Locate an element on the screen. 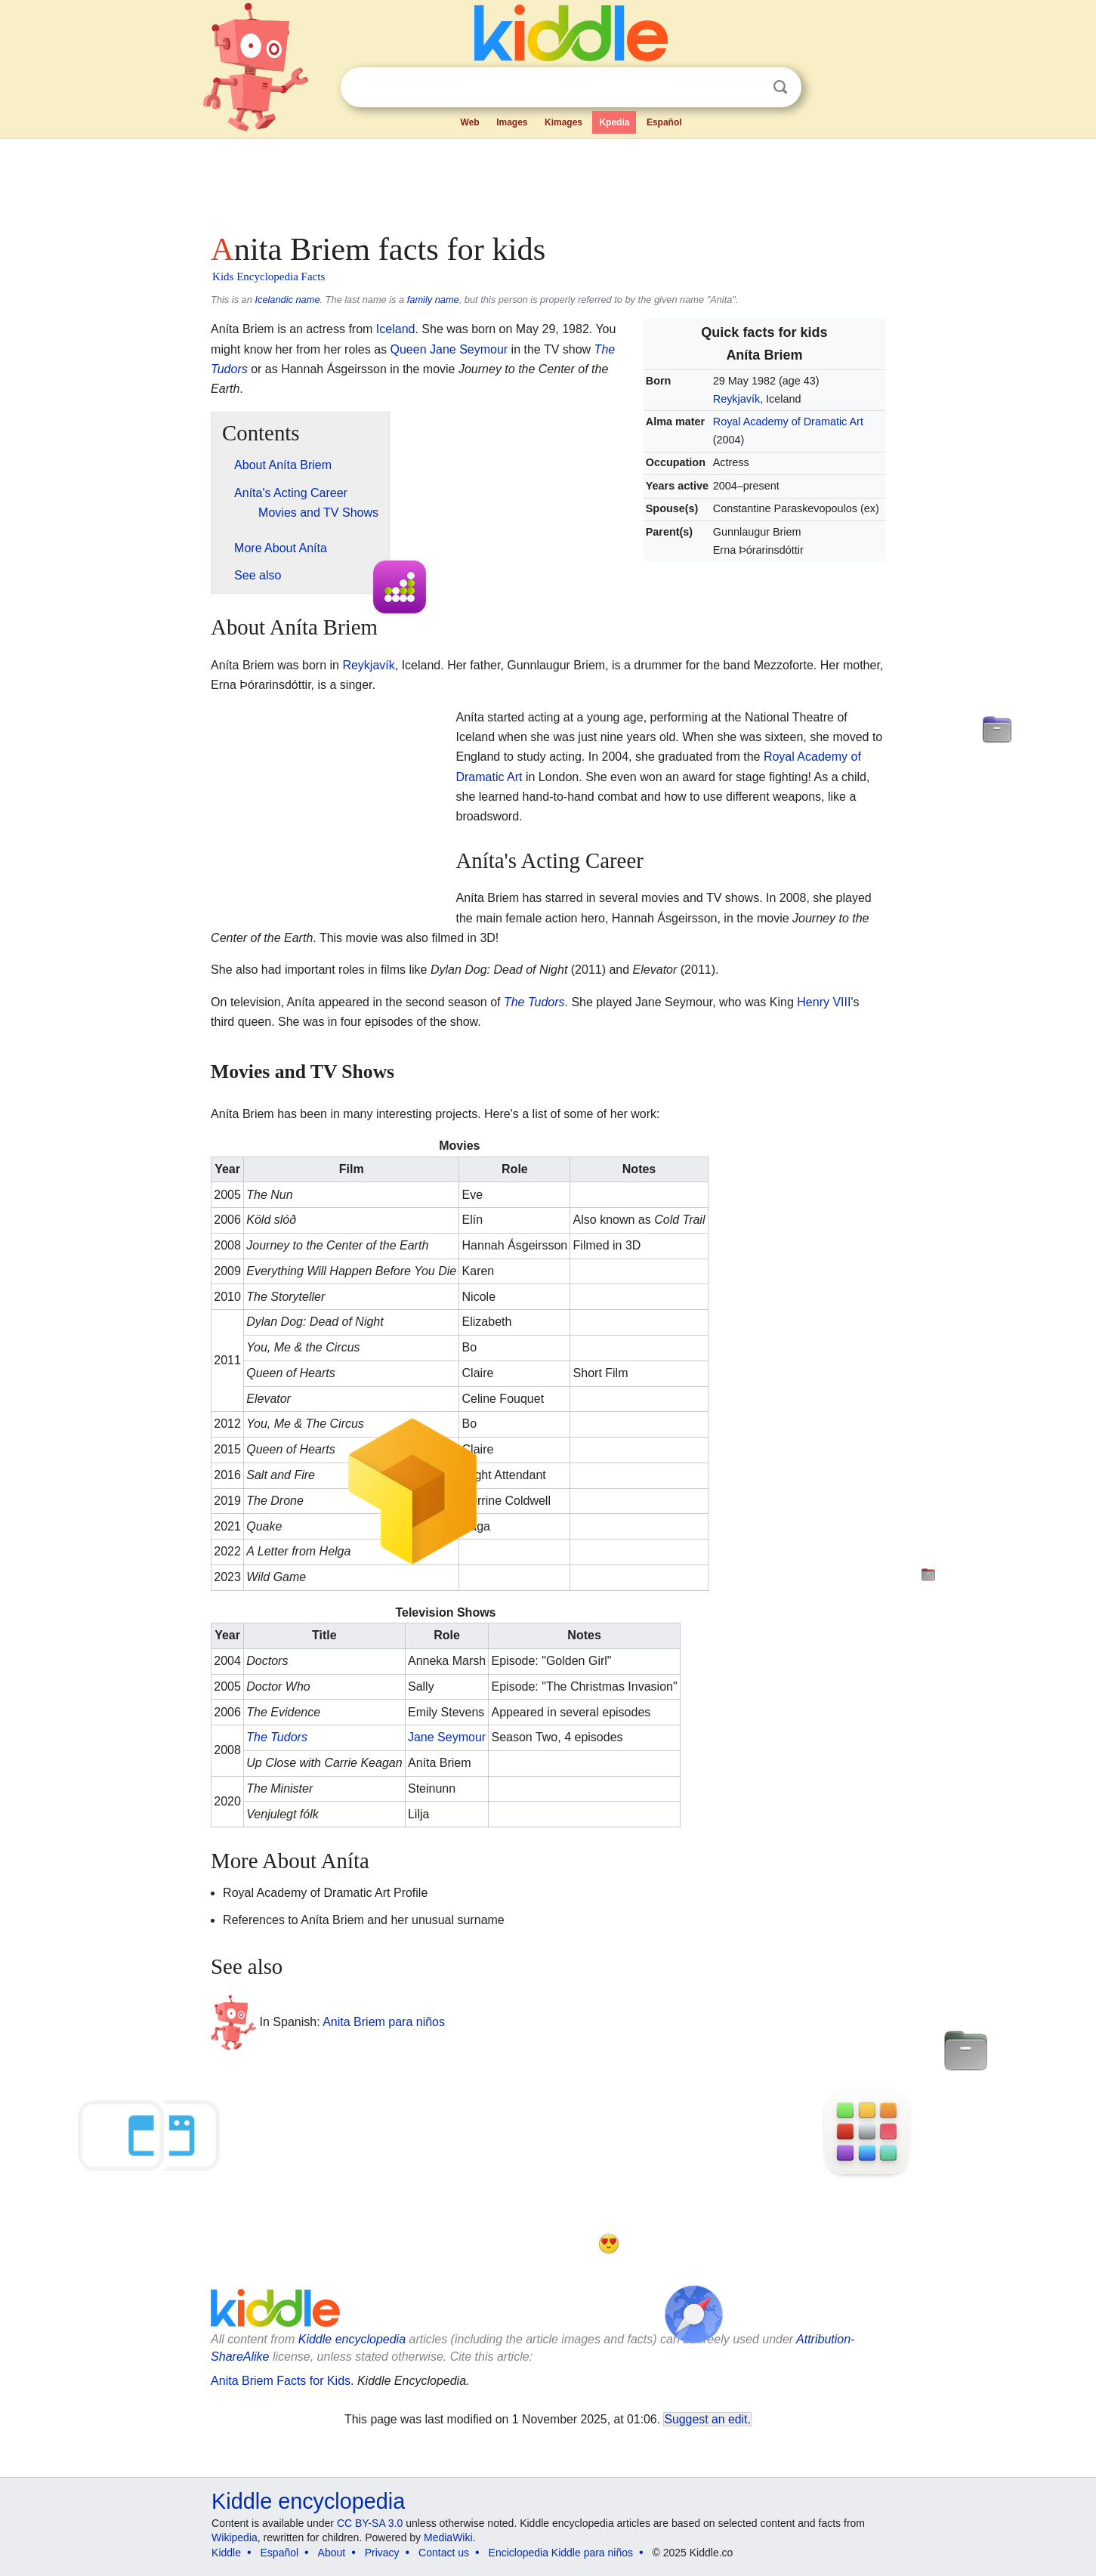 The height and width of the screenshot is (2576, 1096). open the file manager application is located at coordinates (965, 2050).